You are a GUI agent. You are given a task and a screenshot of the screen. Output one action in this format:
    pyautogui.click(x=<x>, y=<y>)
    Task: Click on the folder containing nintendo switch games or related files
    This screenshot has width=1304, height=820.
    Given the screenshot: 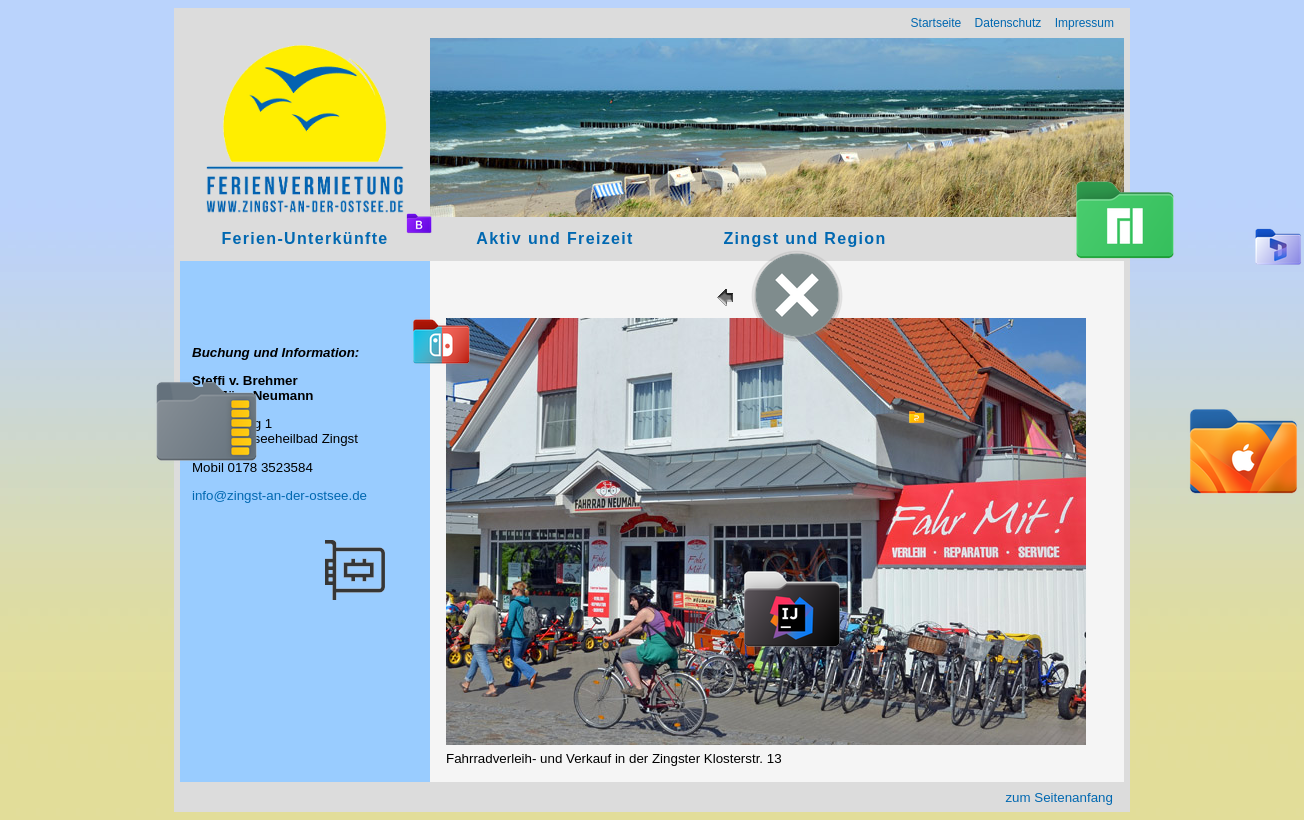 What is the action you would take?
    pyautogui.click(x=441, y=343)
    